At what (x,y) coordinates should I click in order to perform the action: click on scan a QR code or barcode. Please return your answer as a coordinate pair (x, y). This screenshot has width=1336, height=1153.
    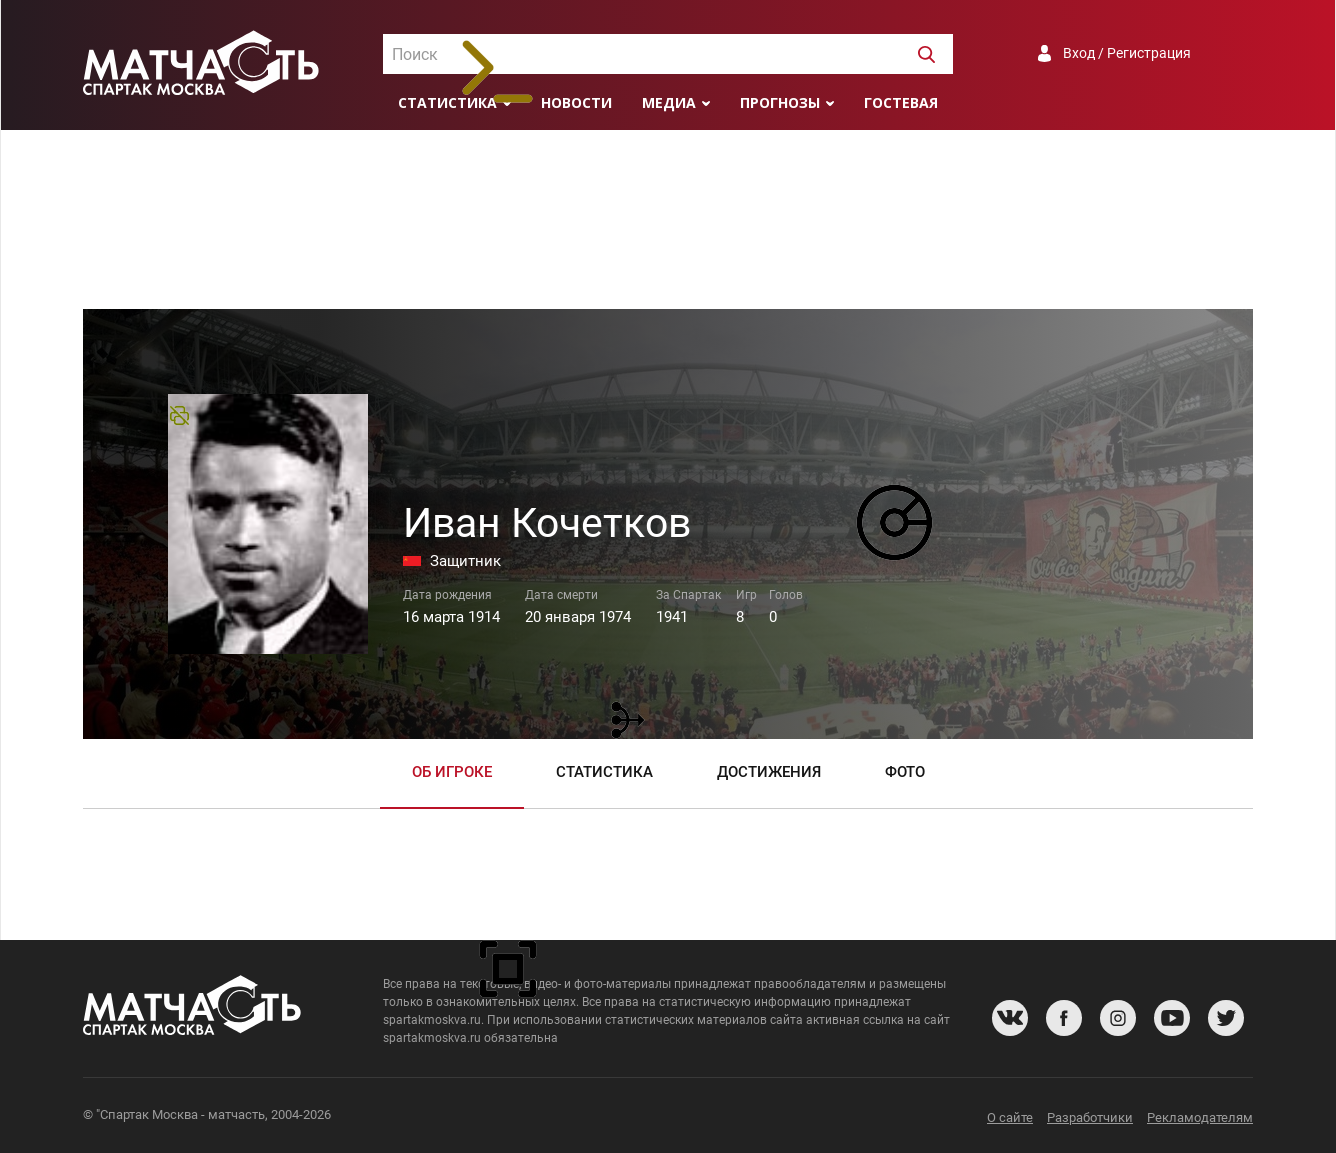
    Looking at the image, I should click on (508, 969).